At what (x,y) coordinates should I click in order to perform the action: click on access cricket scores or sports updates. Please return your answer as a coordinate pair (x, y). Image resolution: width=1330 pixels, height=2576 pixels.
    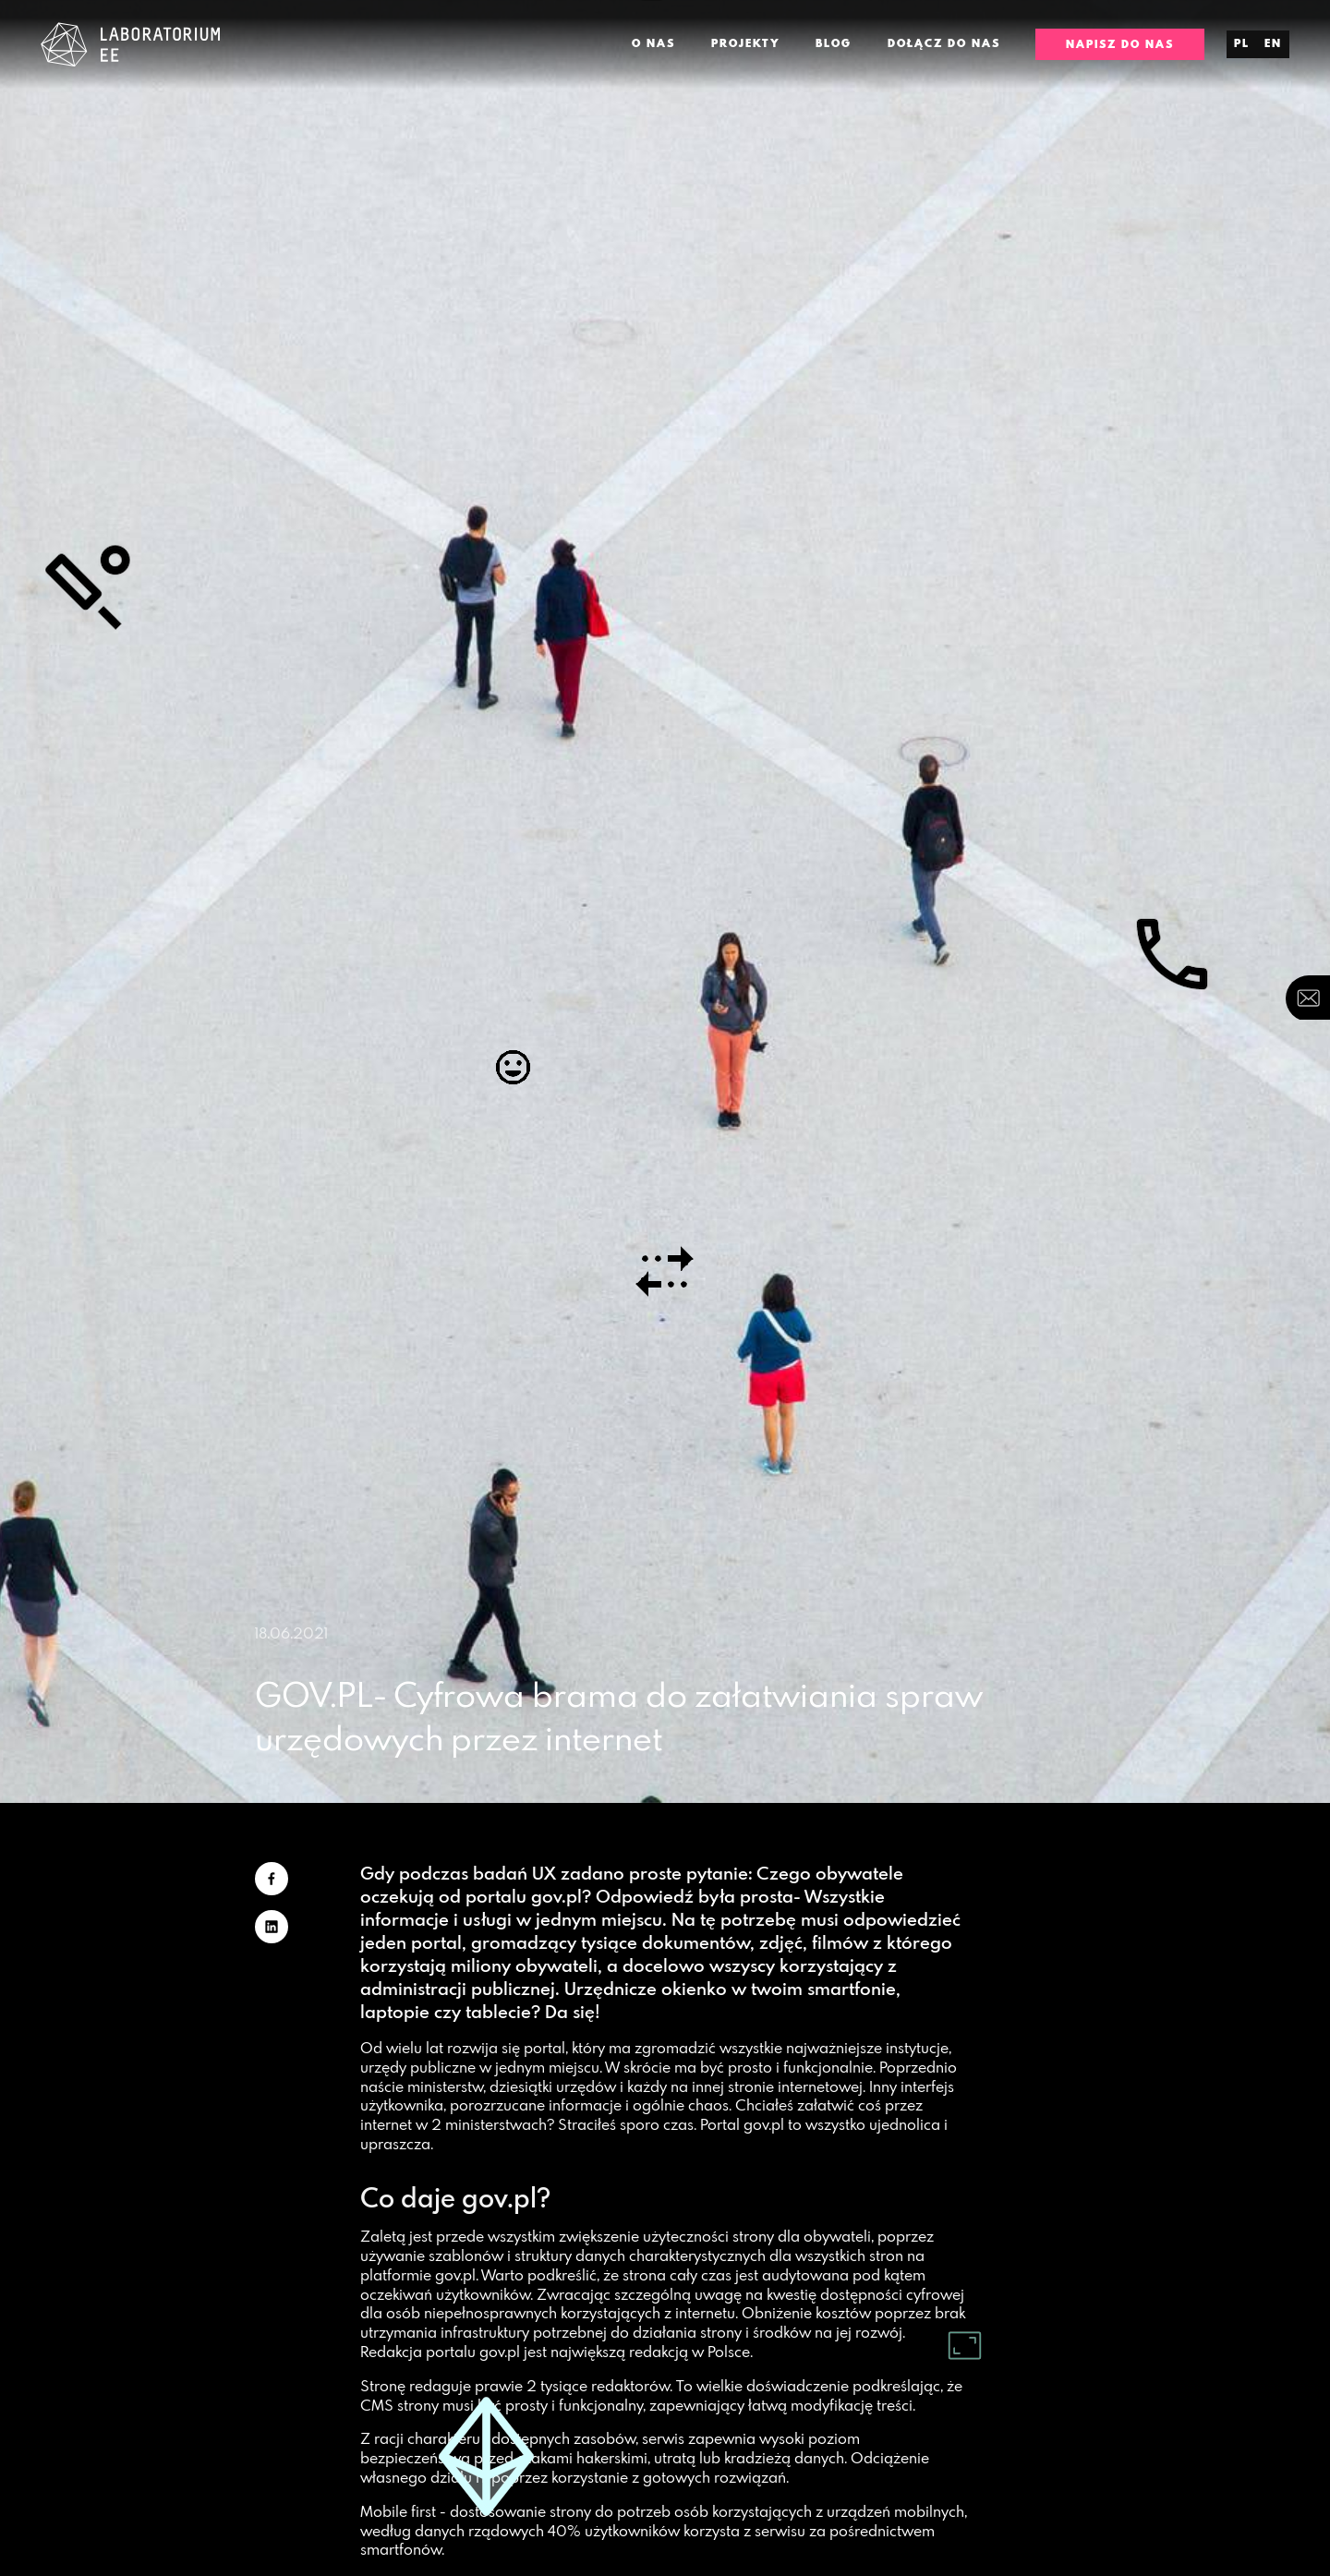
    Looking at the image, I should click on (88, 587).